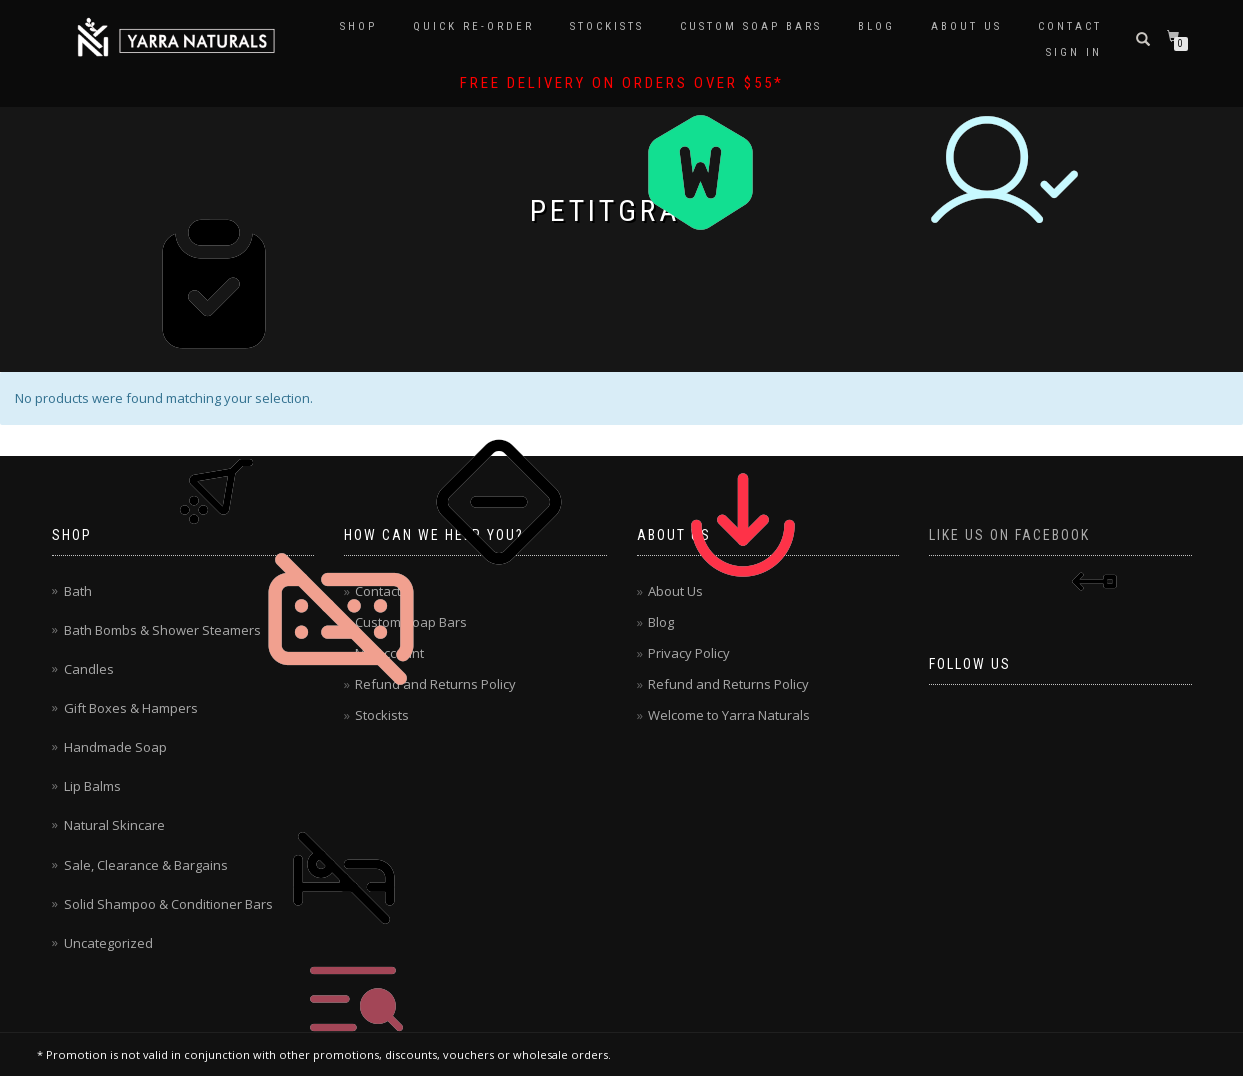 Image resolution: width=1243 pixels, height=1076 pixels. I want to click on bathroom or shower amenity indicator, so click(216, 488).